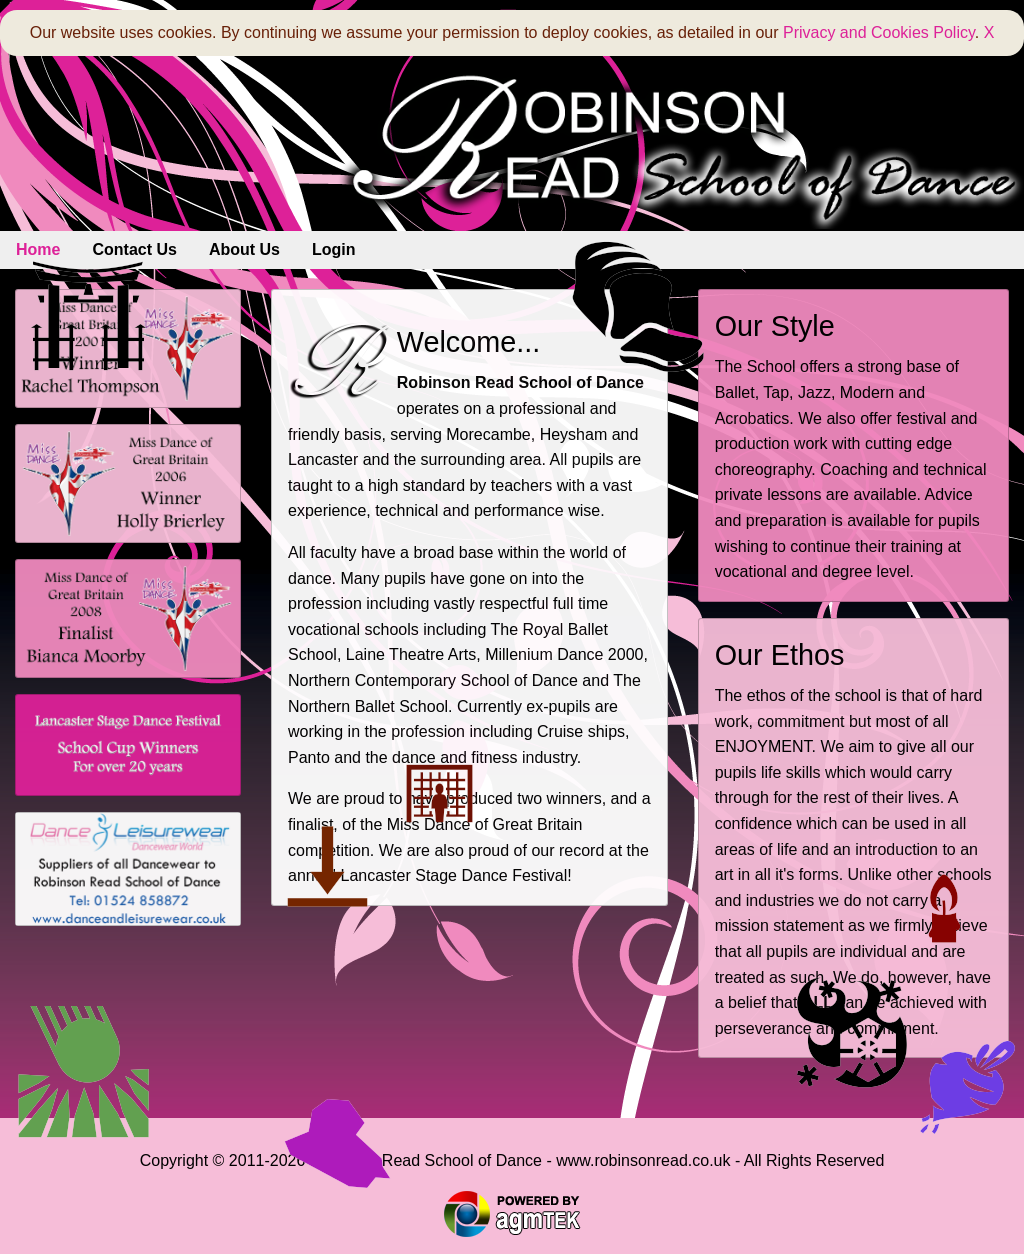  Describe the element at coordinates (337, 1143) in the screenshot. I see `select iraq as your country or region` at that location.